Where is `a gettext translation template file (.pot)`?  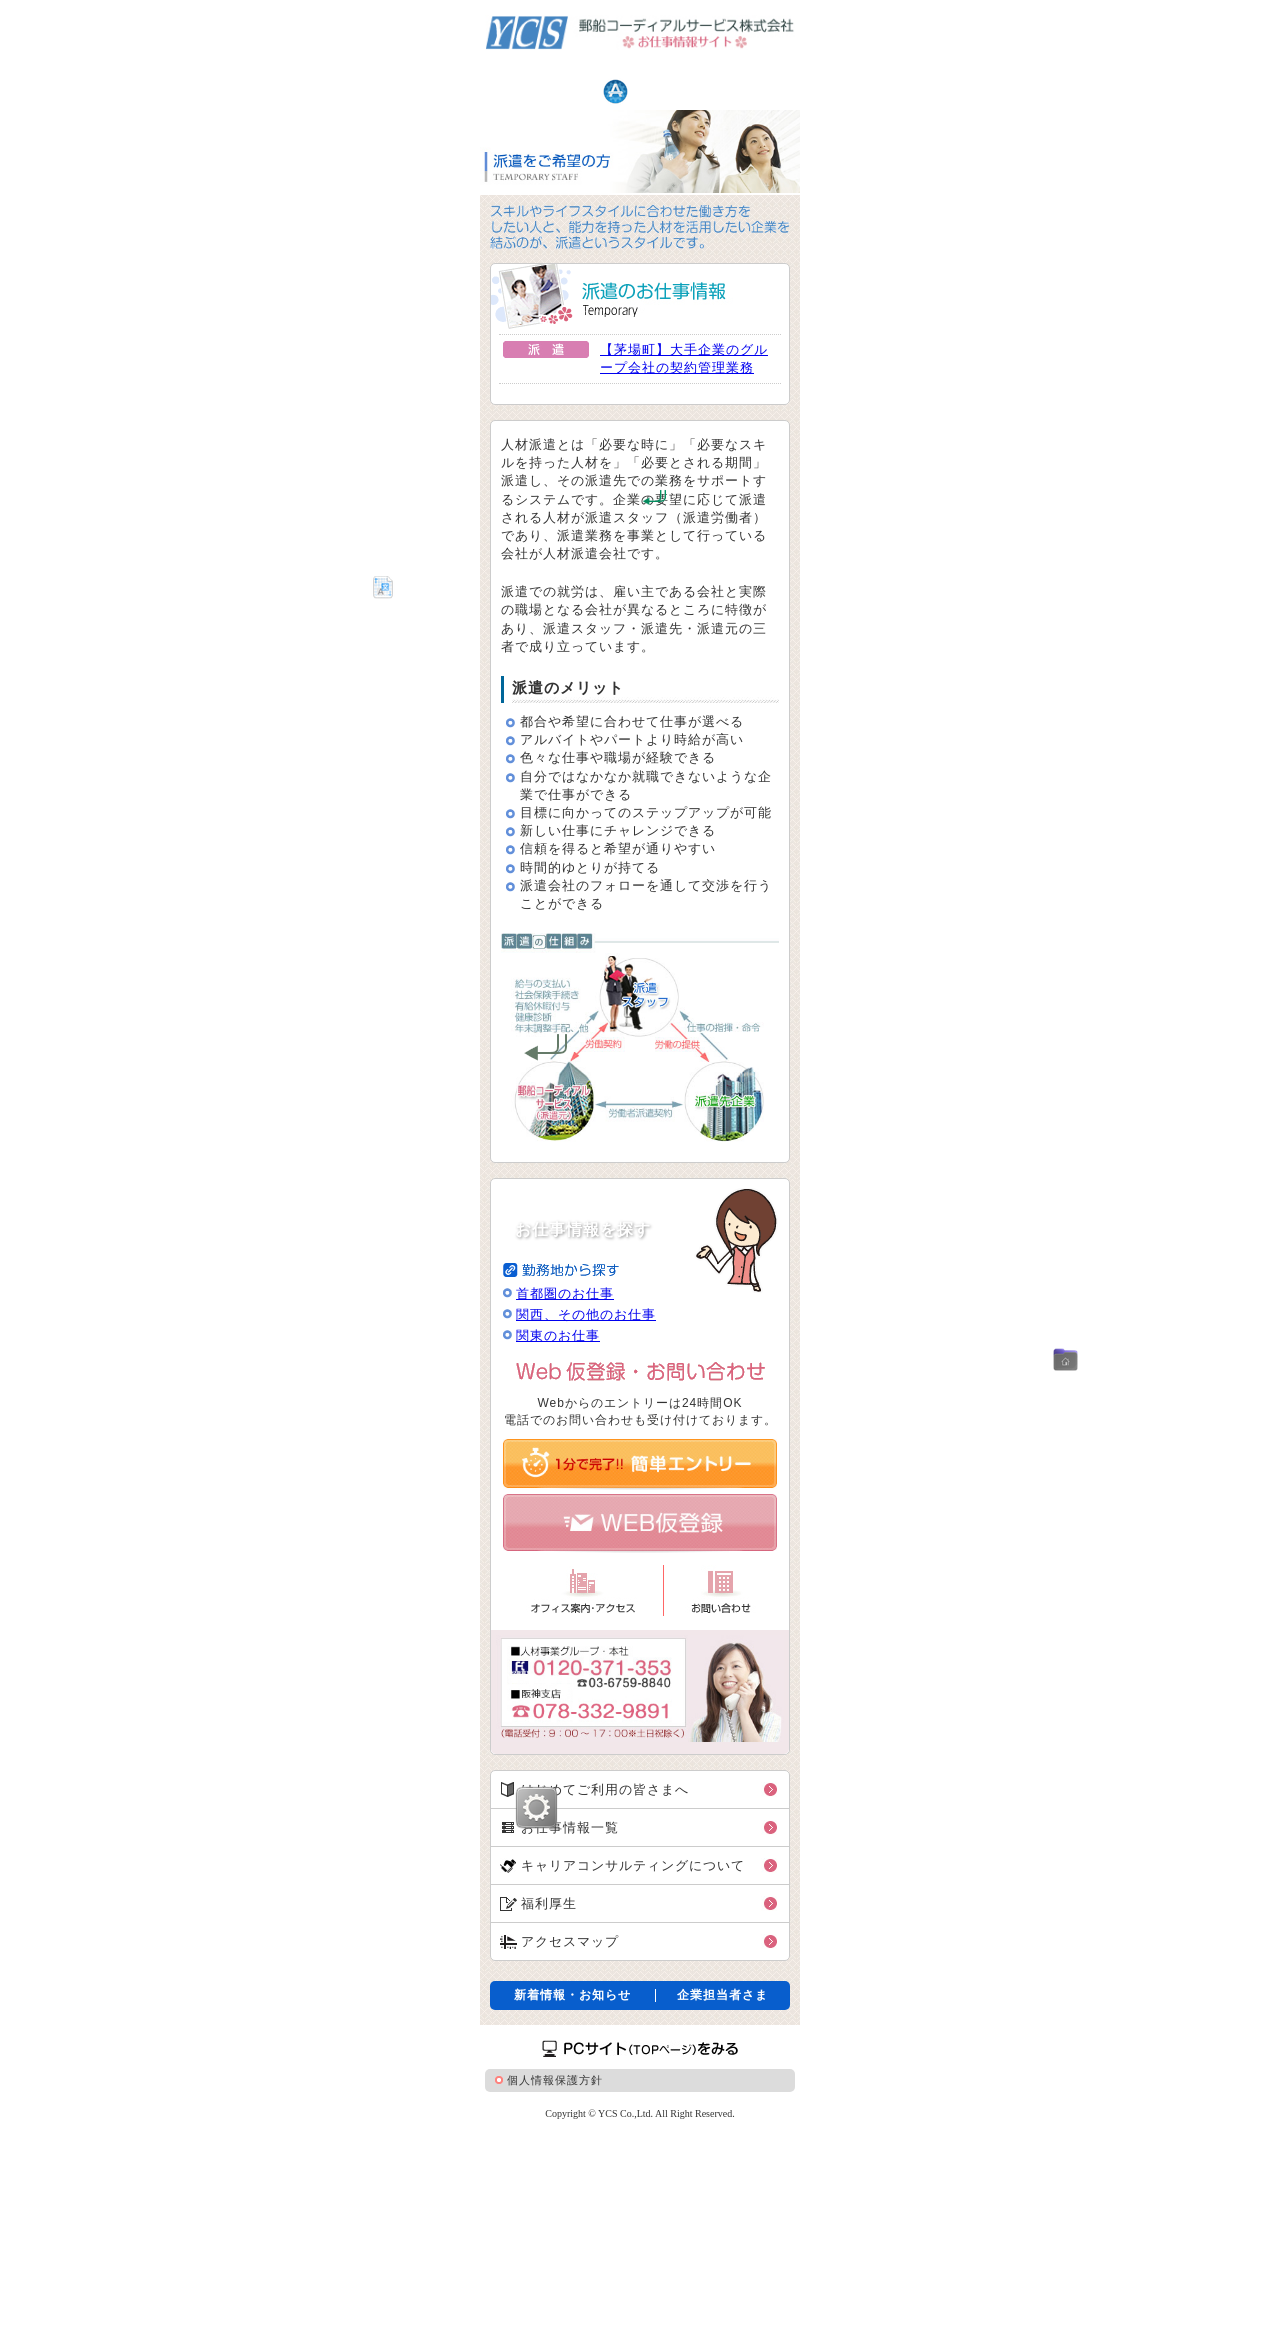
a gettext translation template file (.pot) is located at coordinates (383, 587).